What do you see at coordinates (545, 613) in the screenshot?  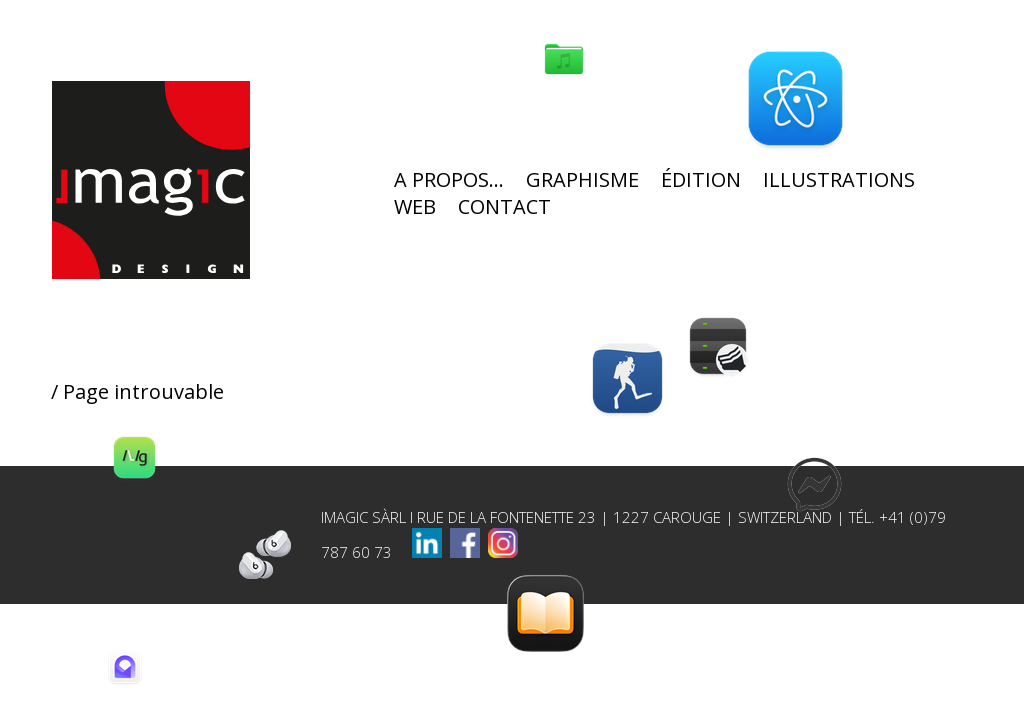 I see `open the Books app` at bounding box center [545, 613].